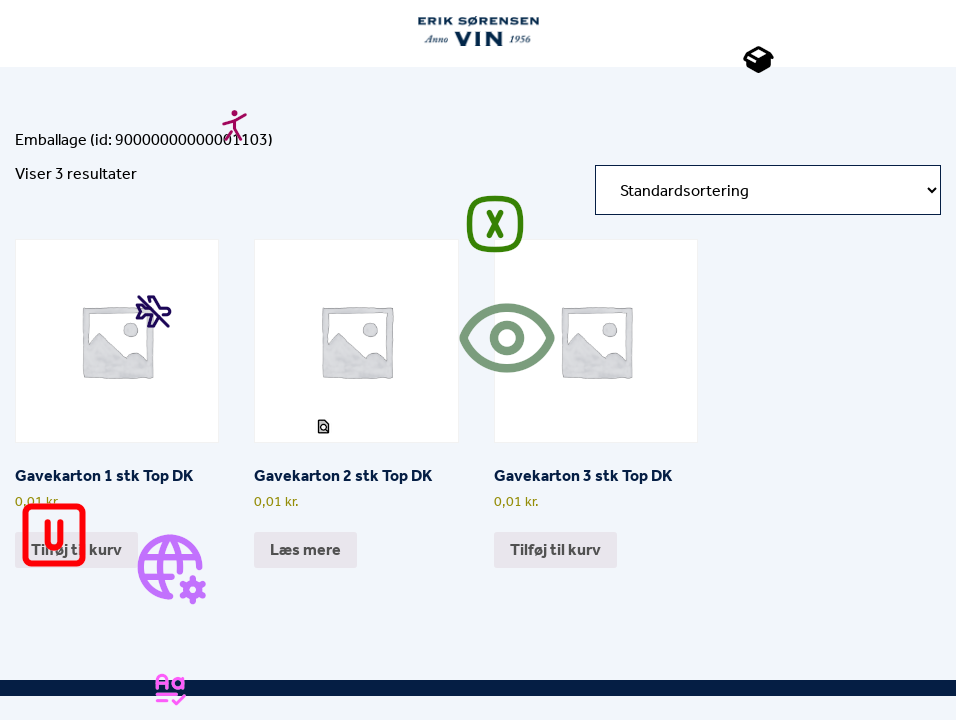  Describe the element at coordinates (170, 567) in the screenshot. I see `configure global or regional settings` at that location.